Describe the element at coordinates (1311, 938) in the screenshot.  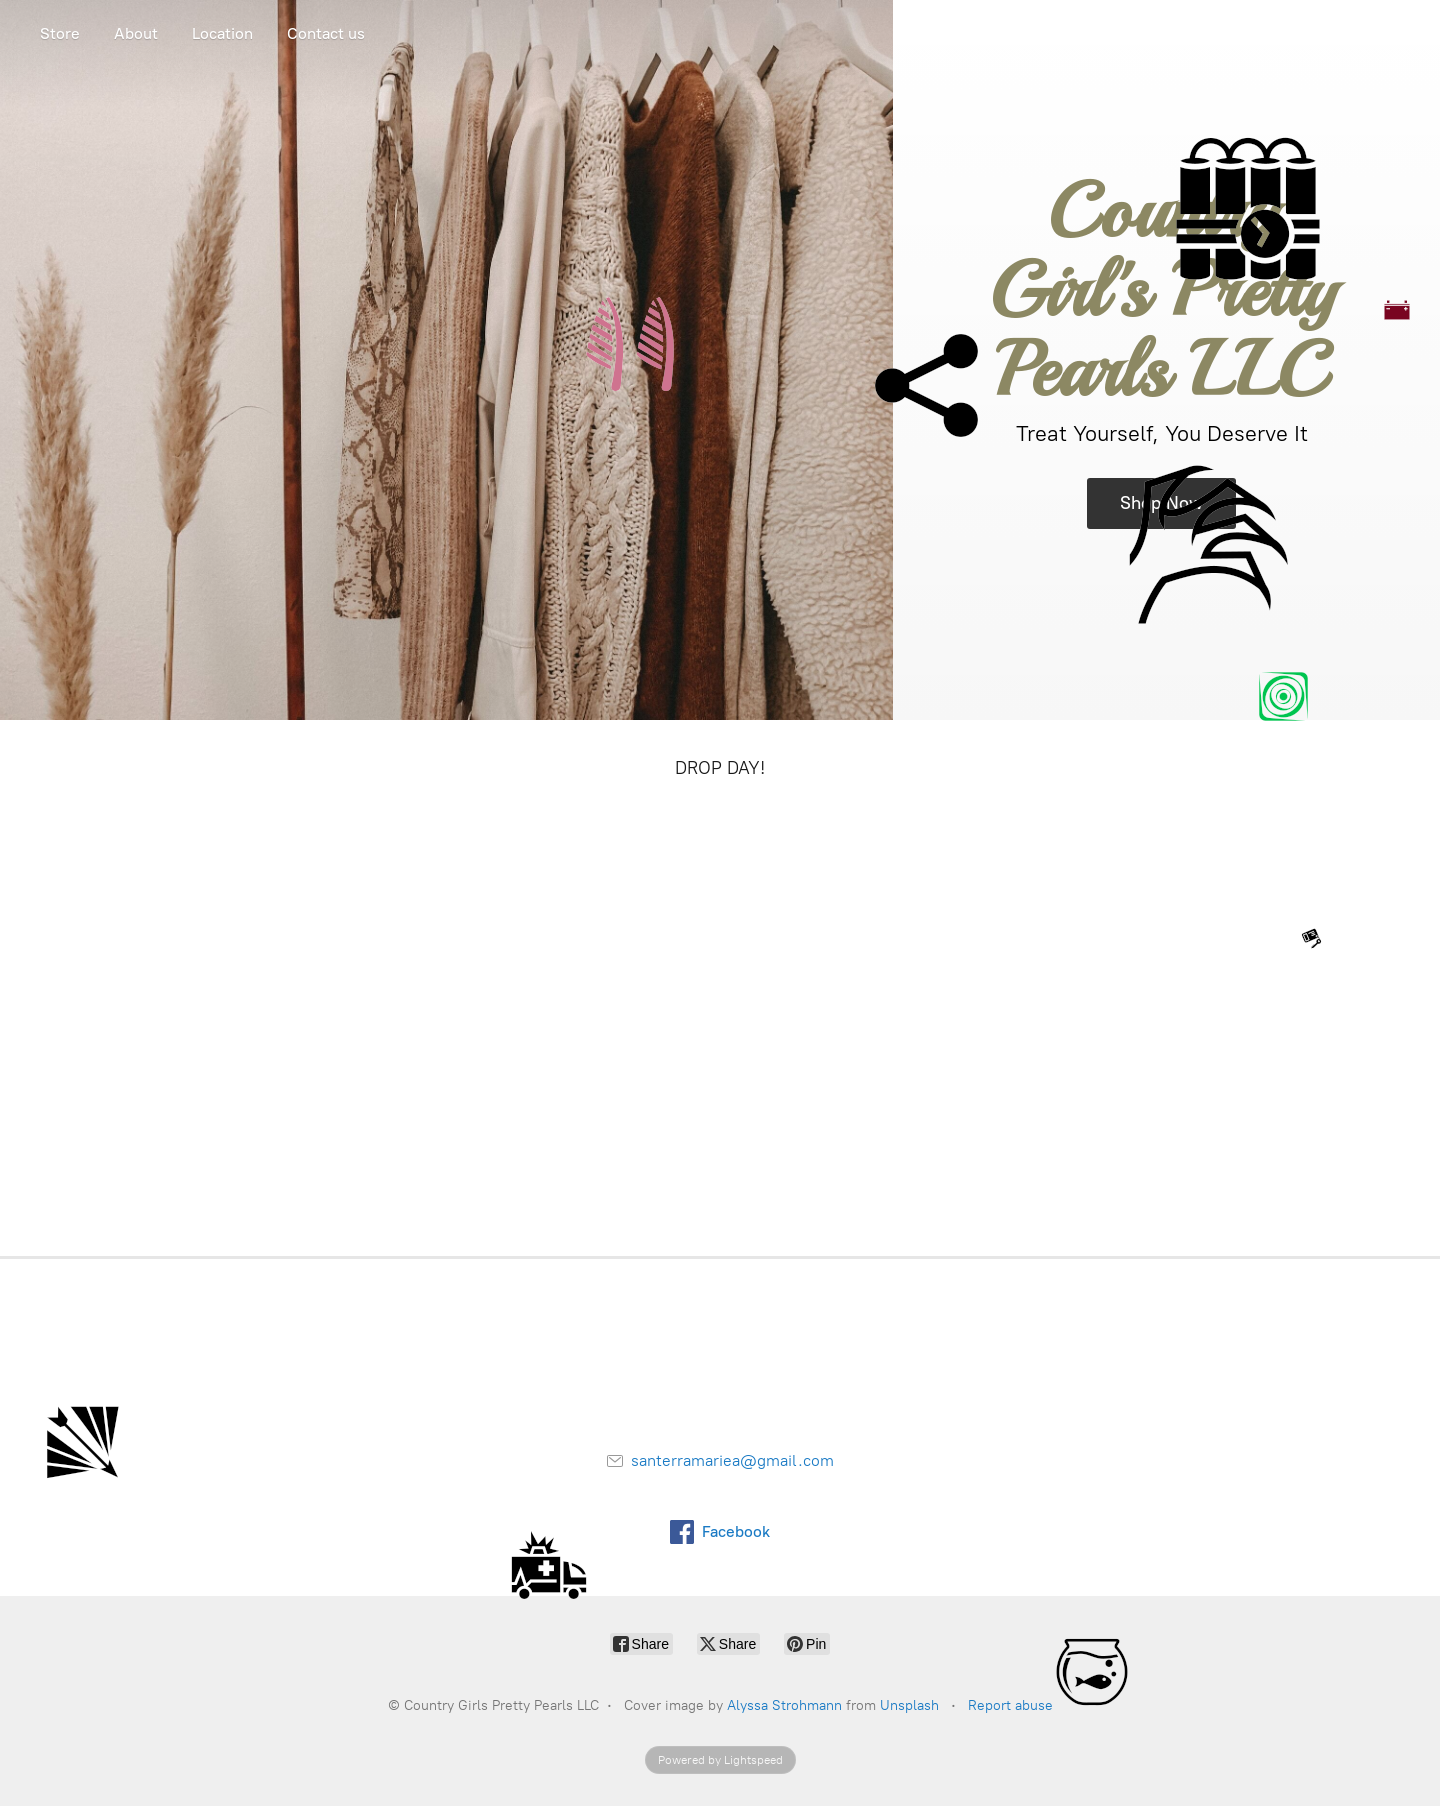
I see `access room or door with keycard` at that location.